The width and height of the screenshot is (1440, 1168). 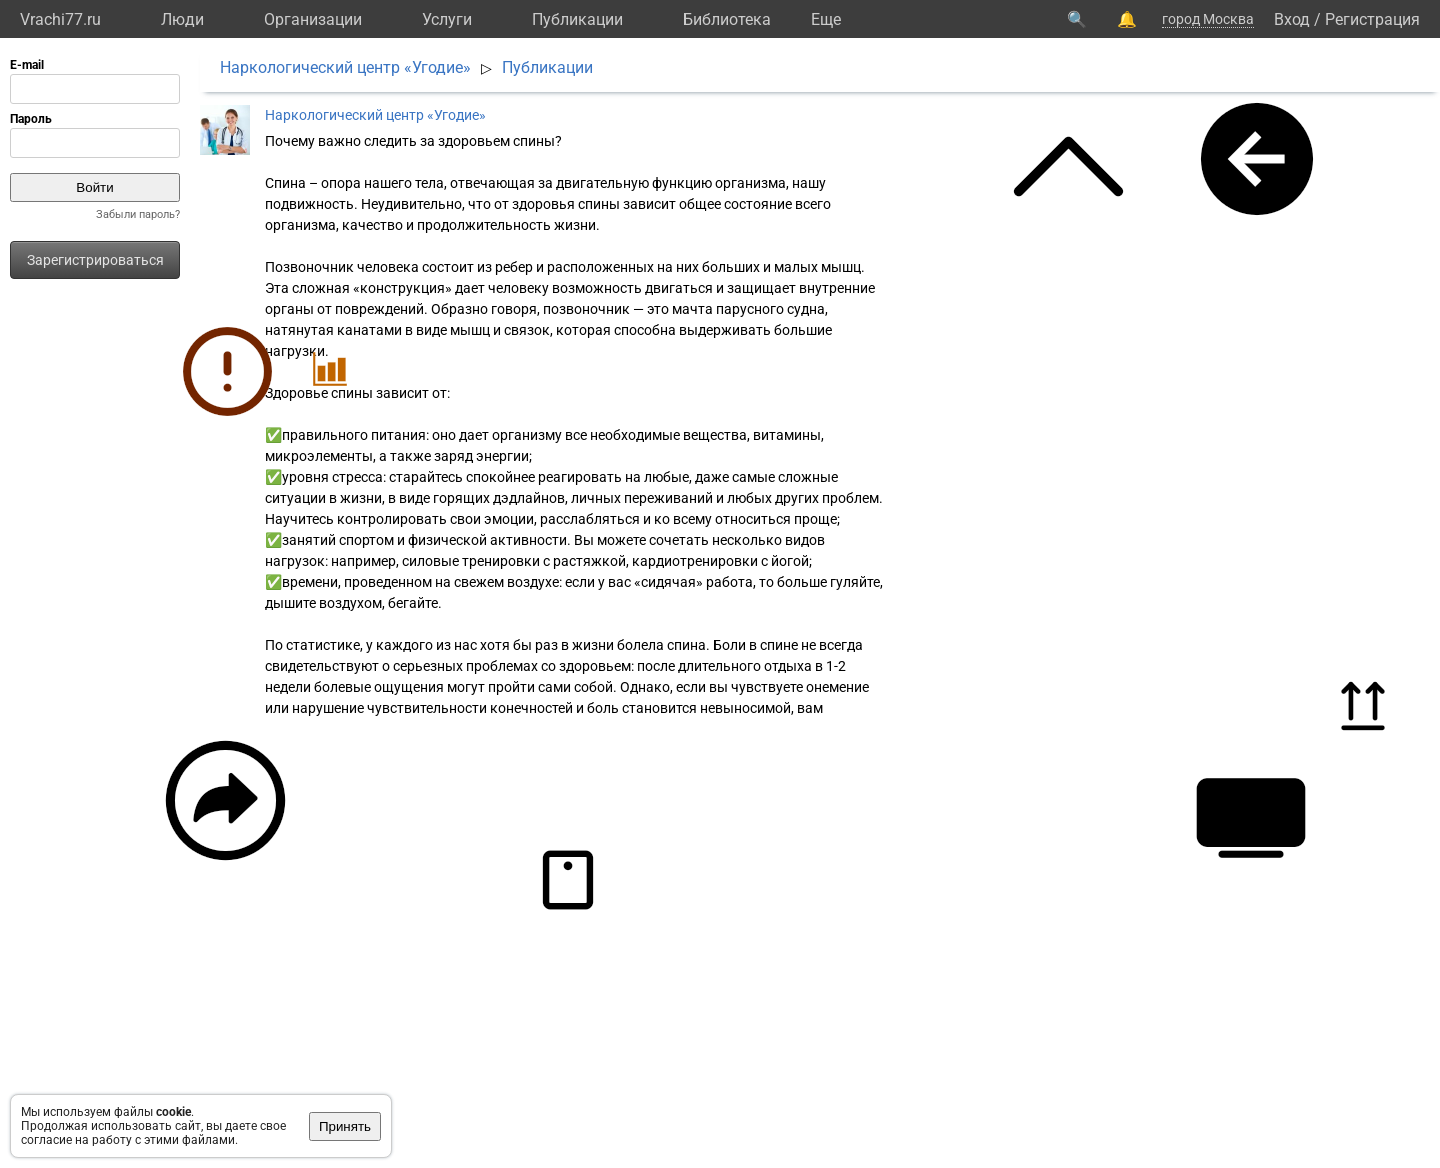 What do you see at coordinates (225, 800) in the screenshot?
I see `share or forward content` at bounding box center [225, 800].